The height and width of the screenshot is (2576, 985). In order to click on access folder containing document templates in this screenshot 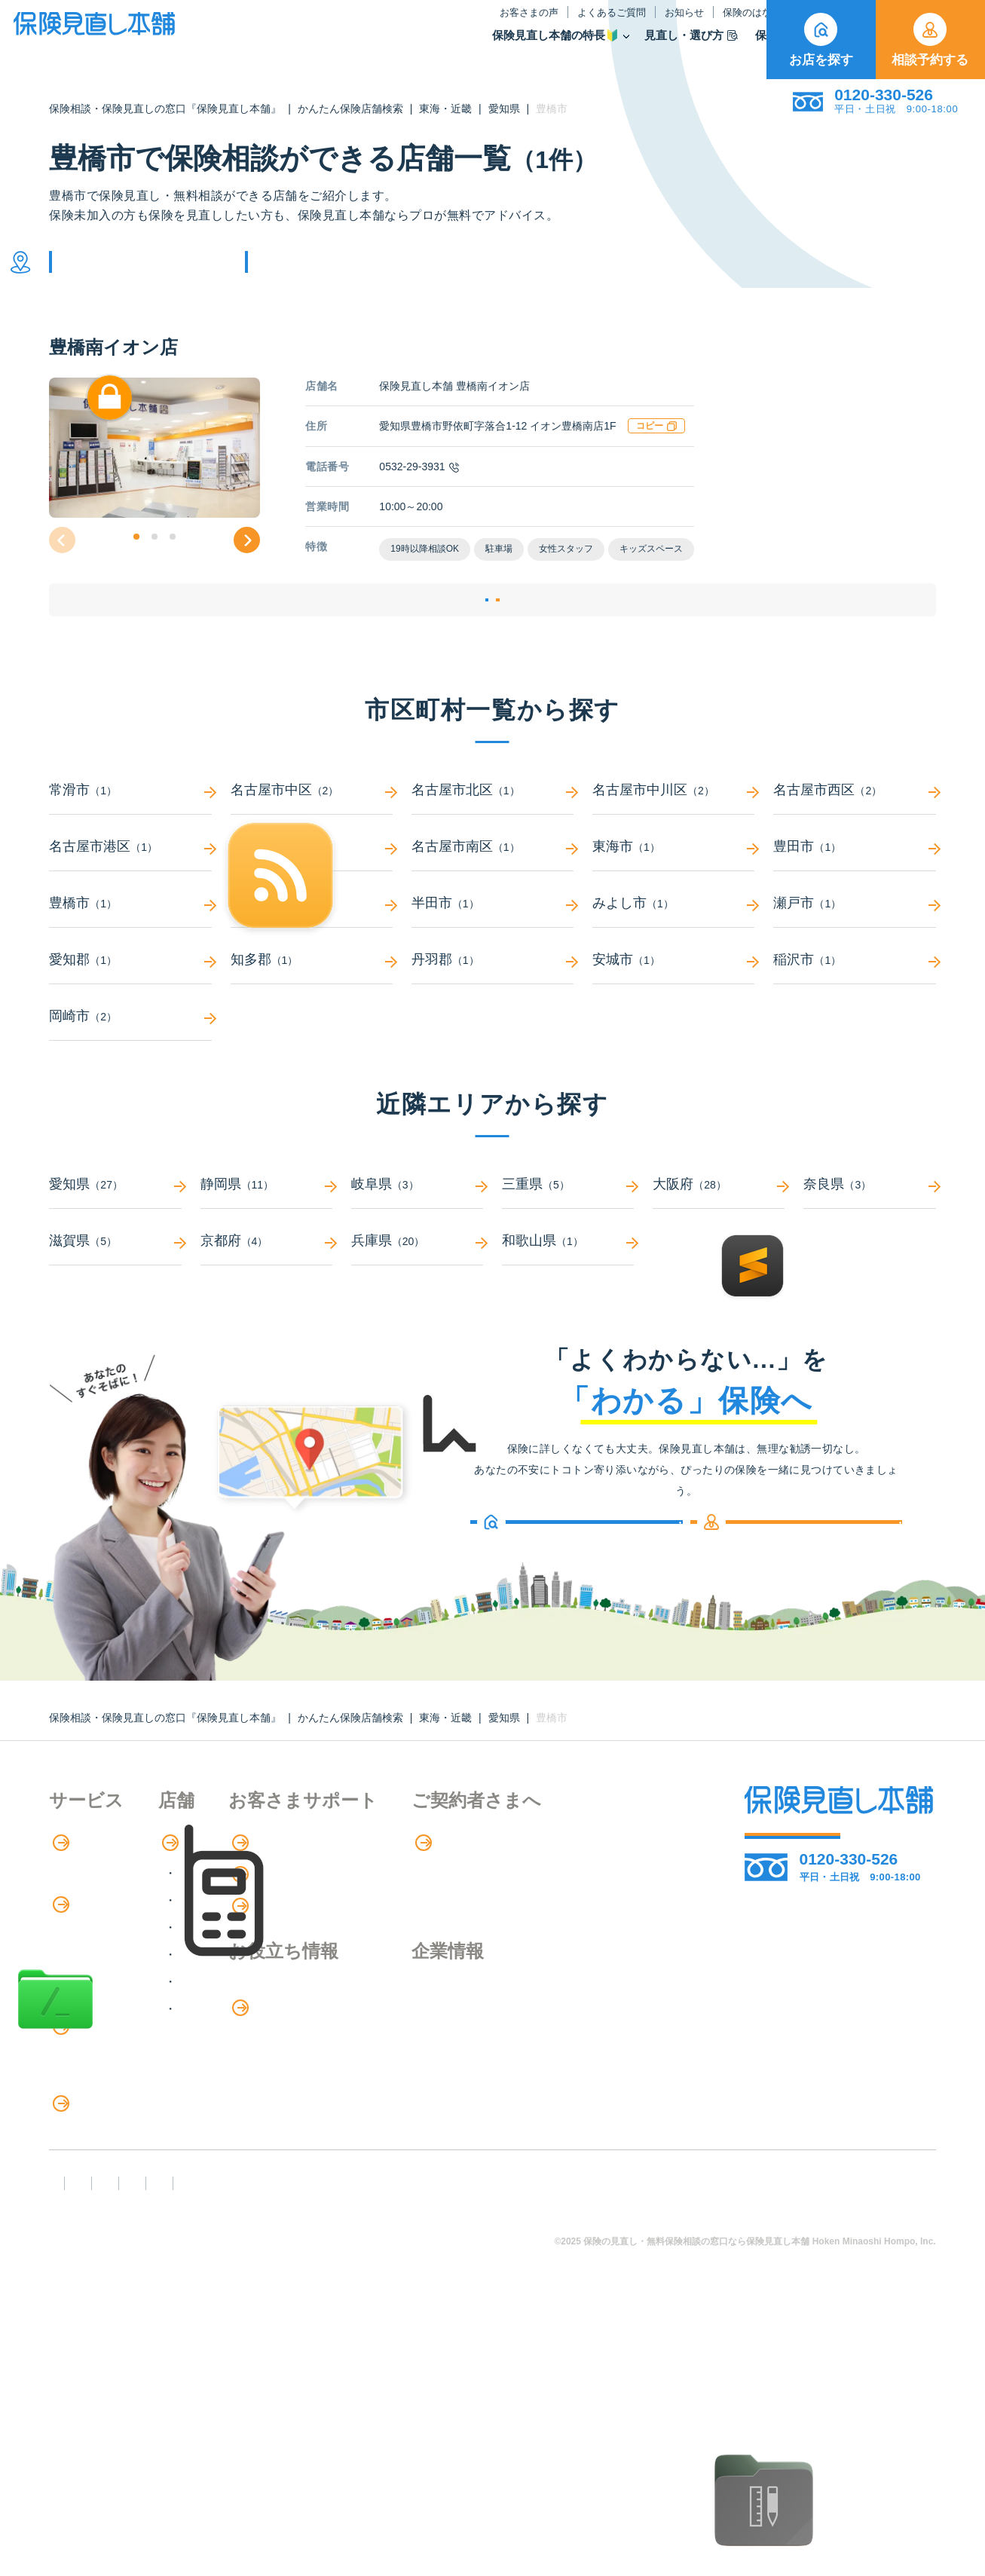, I will do `click(763, 2500)`.